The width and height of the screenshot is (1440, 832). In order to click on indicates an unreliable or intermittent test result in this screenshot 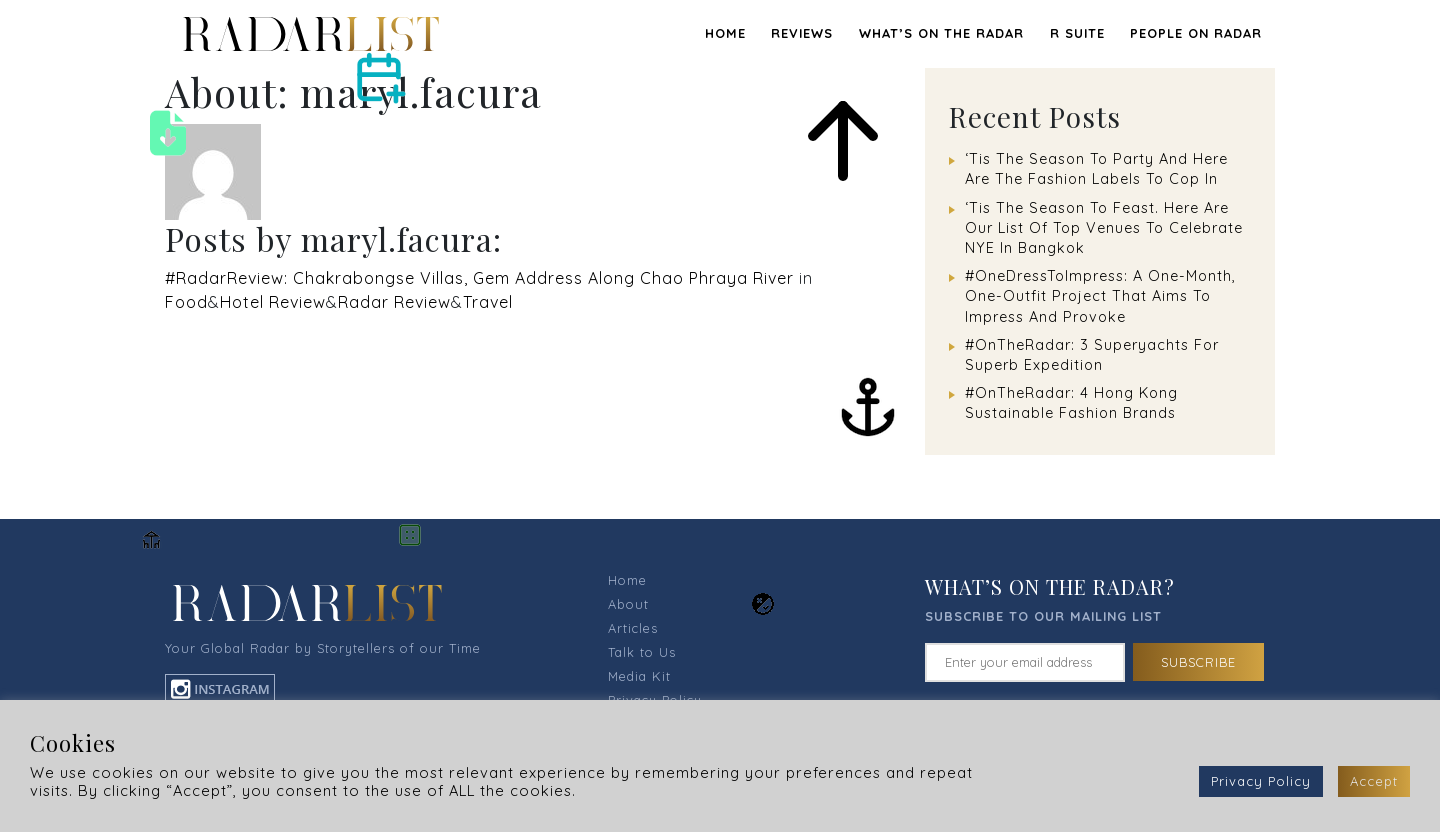, I will do `click(763, 604)`.